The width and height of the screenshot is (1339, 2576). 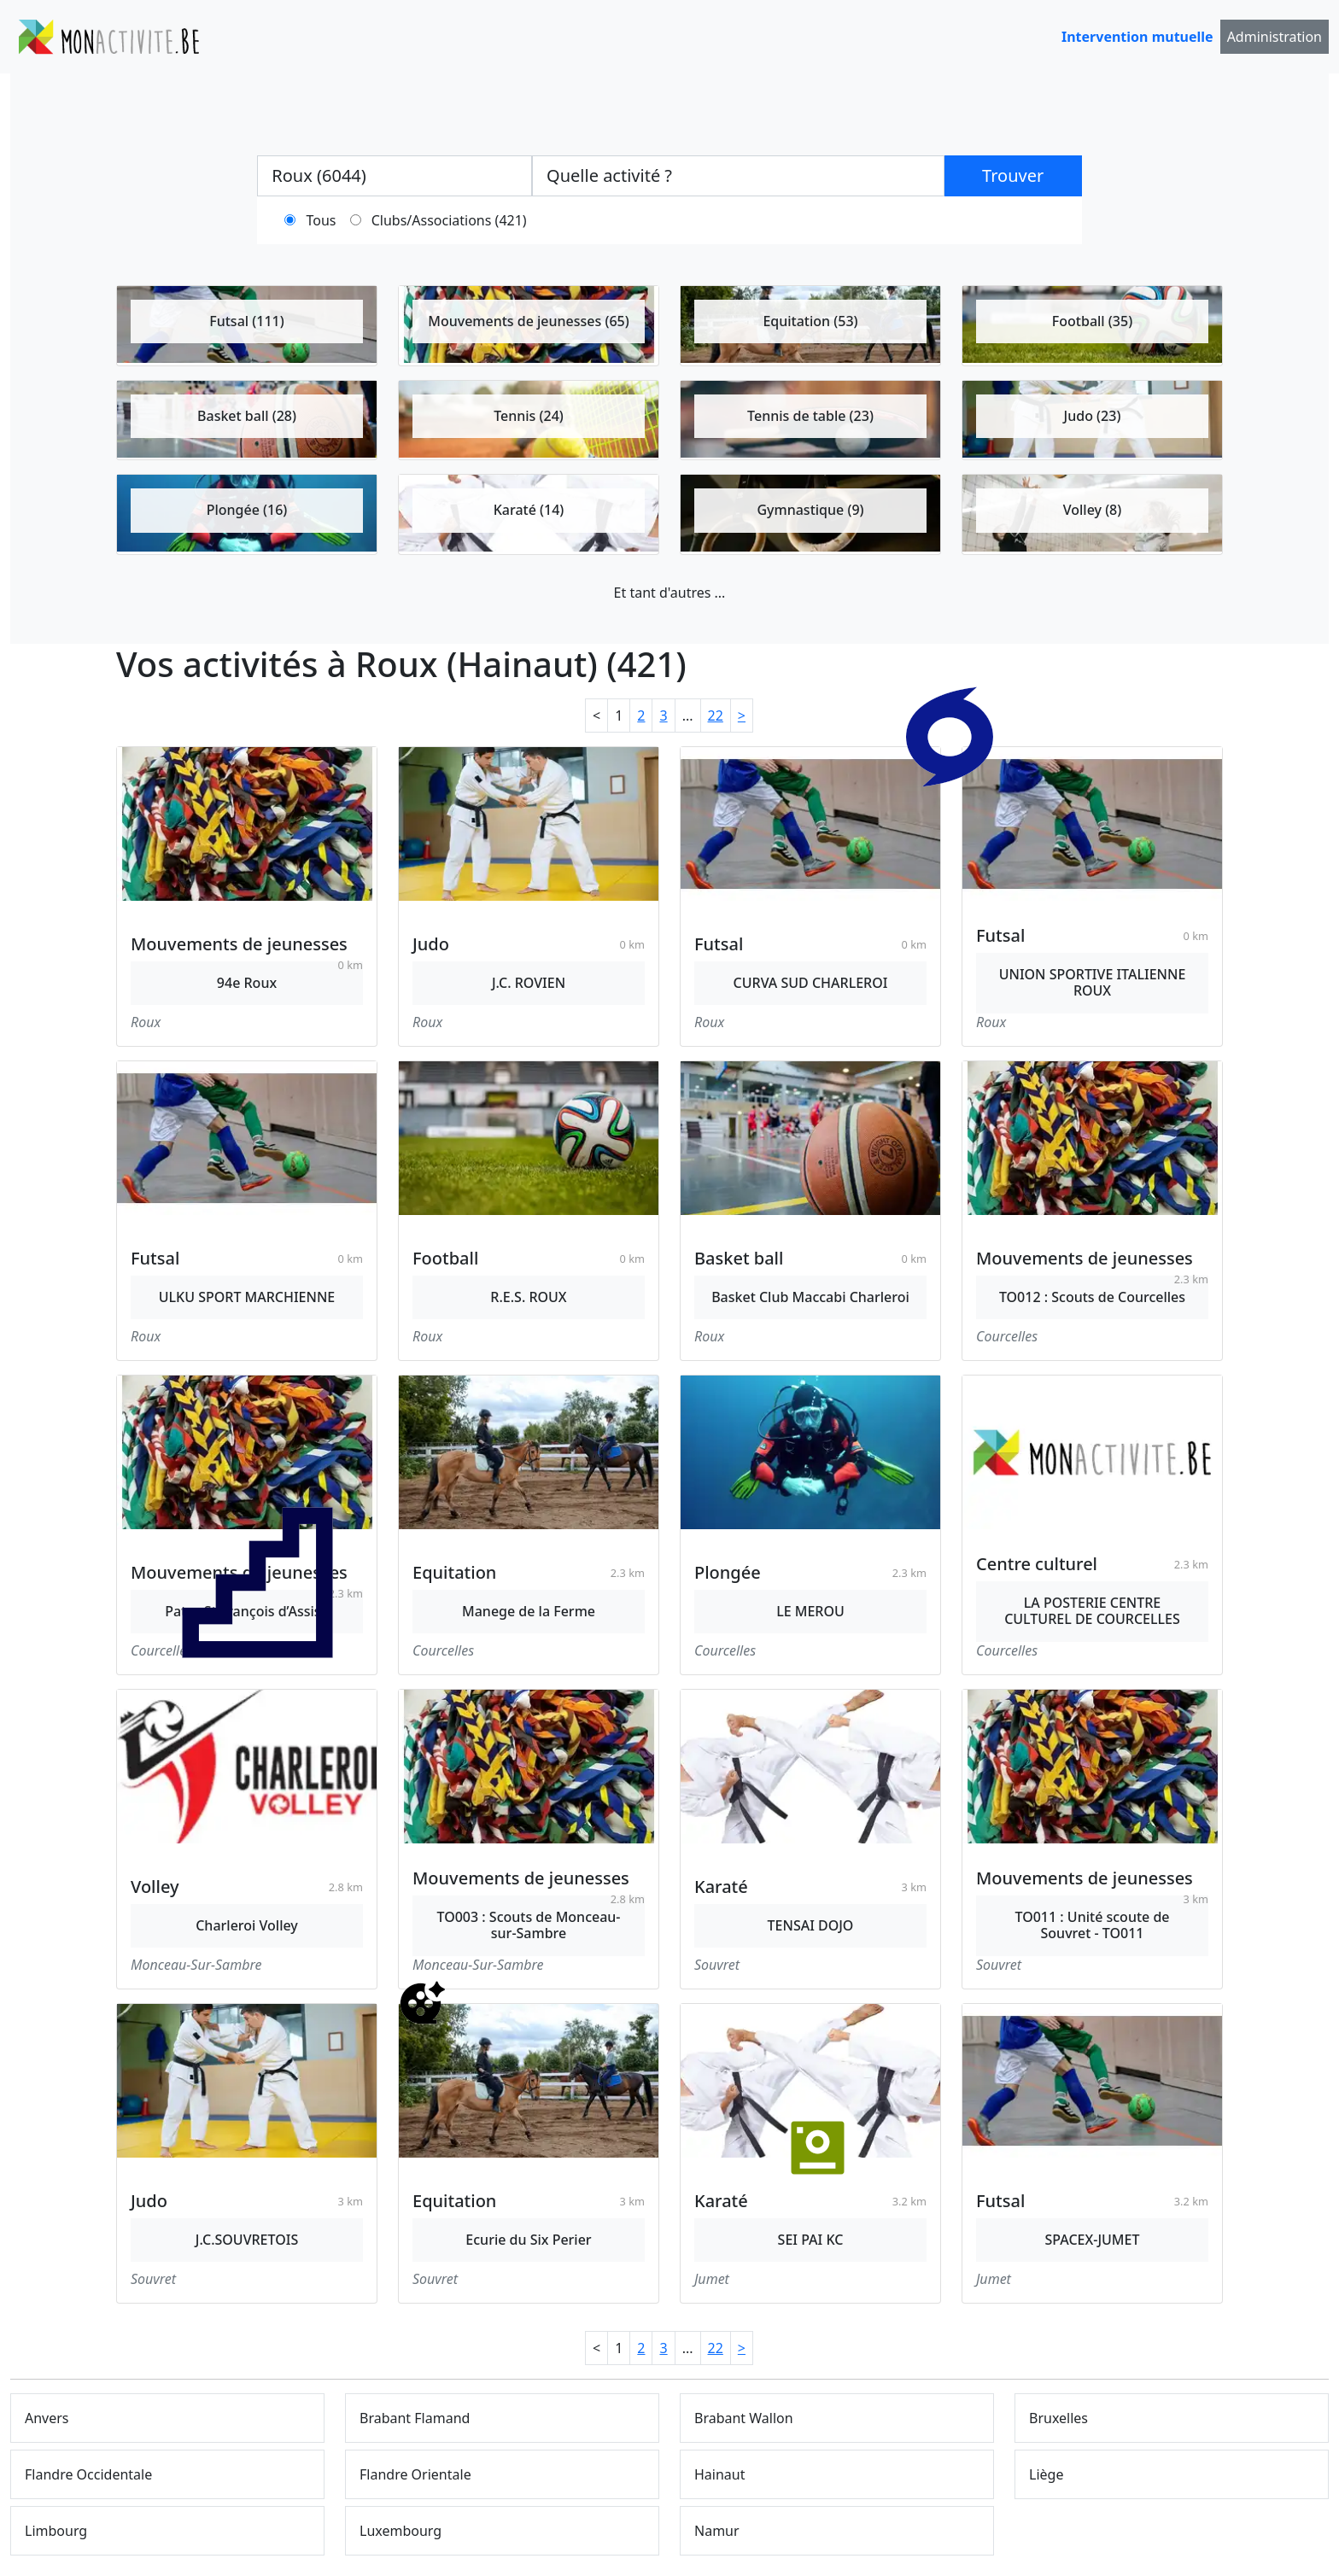 What do you see at coordinates (257, 1582) in the screenshot?
I see `indicates stairs or stairway access` at bounding box center [257, 1582].